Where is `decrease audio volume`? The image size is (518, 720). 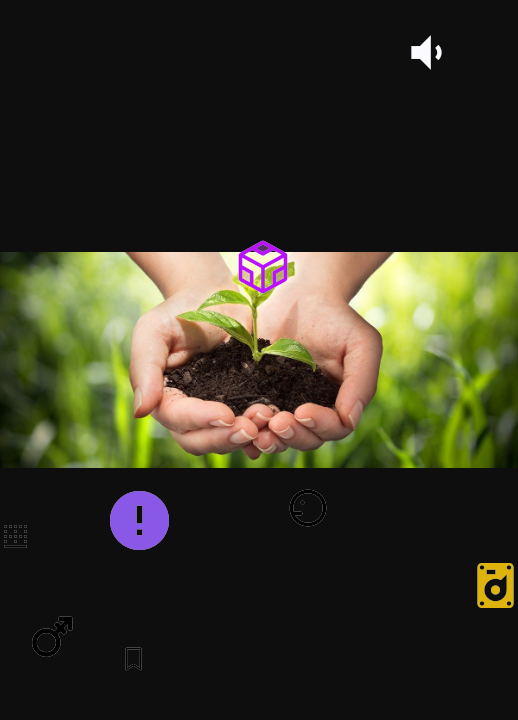
decrease audio volume is located at coordinates (426, 52).